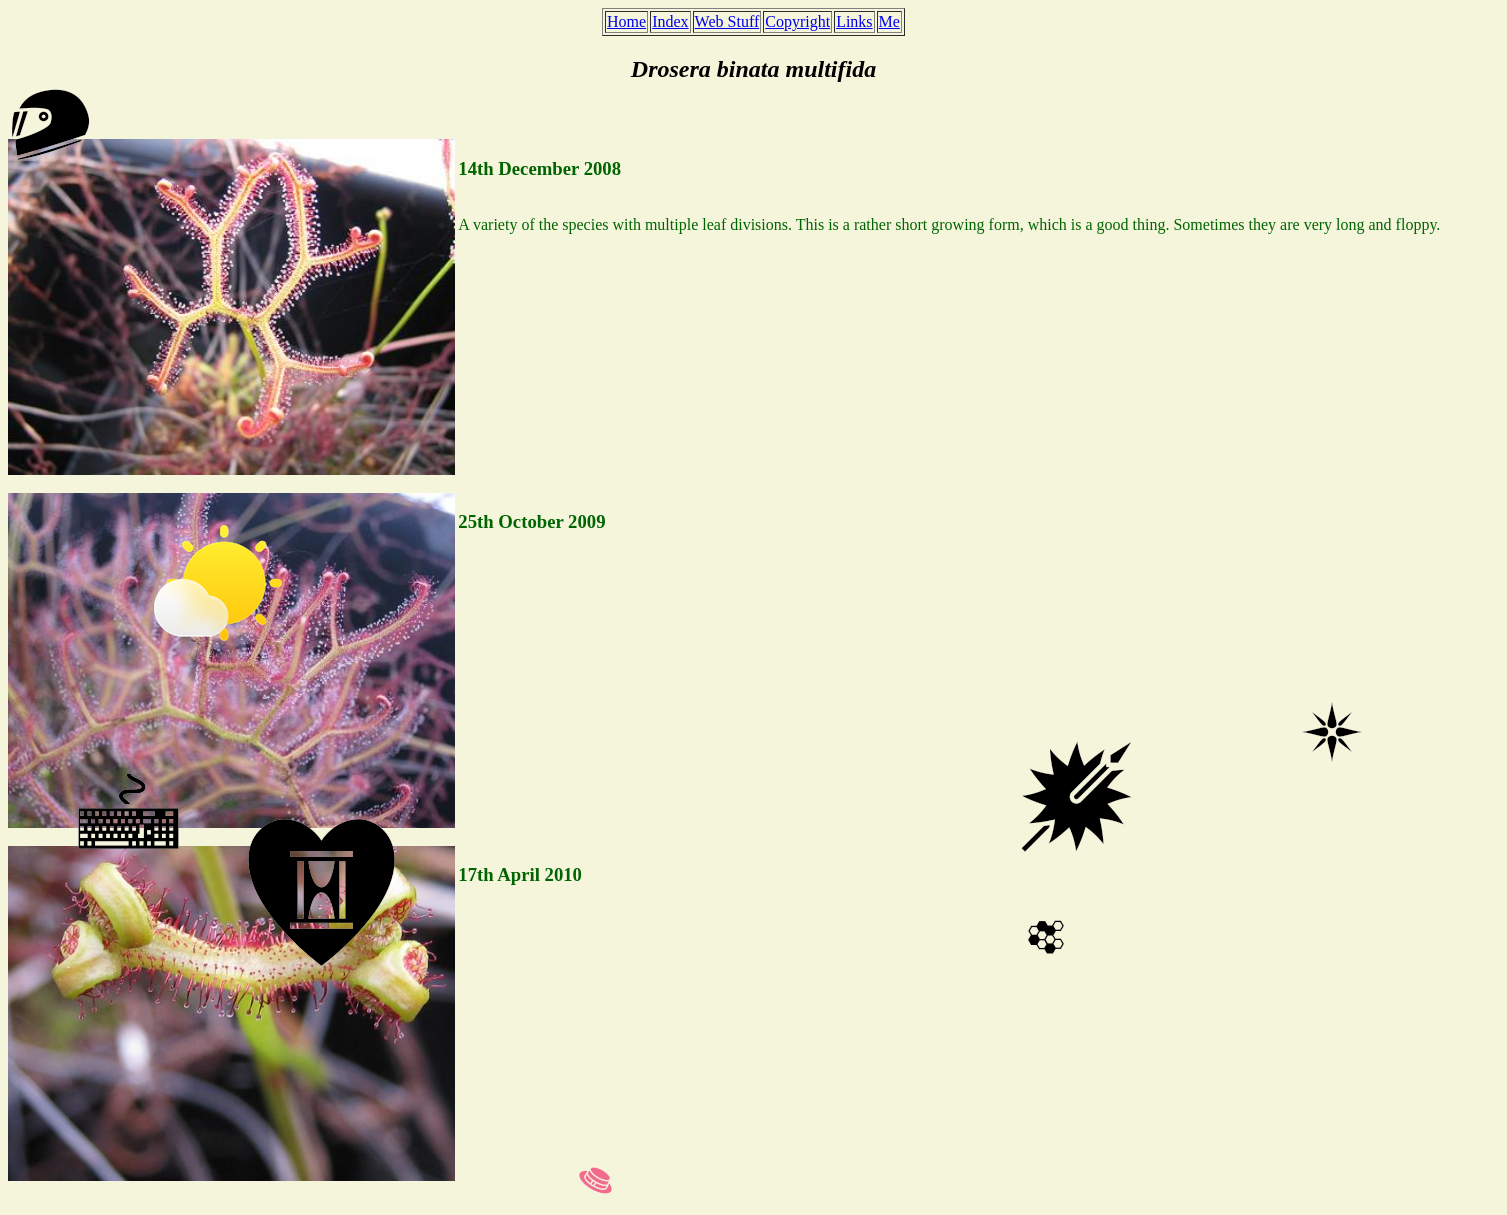 Image resolution: width=1507 pixels, height=1215 pixels. What do you see at coordinates (49, 124) in the screenshot?
I see `select motorcycle helmet gear` at bounding box center [49, 124].